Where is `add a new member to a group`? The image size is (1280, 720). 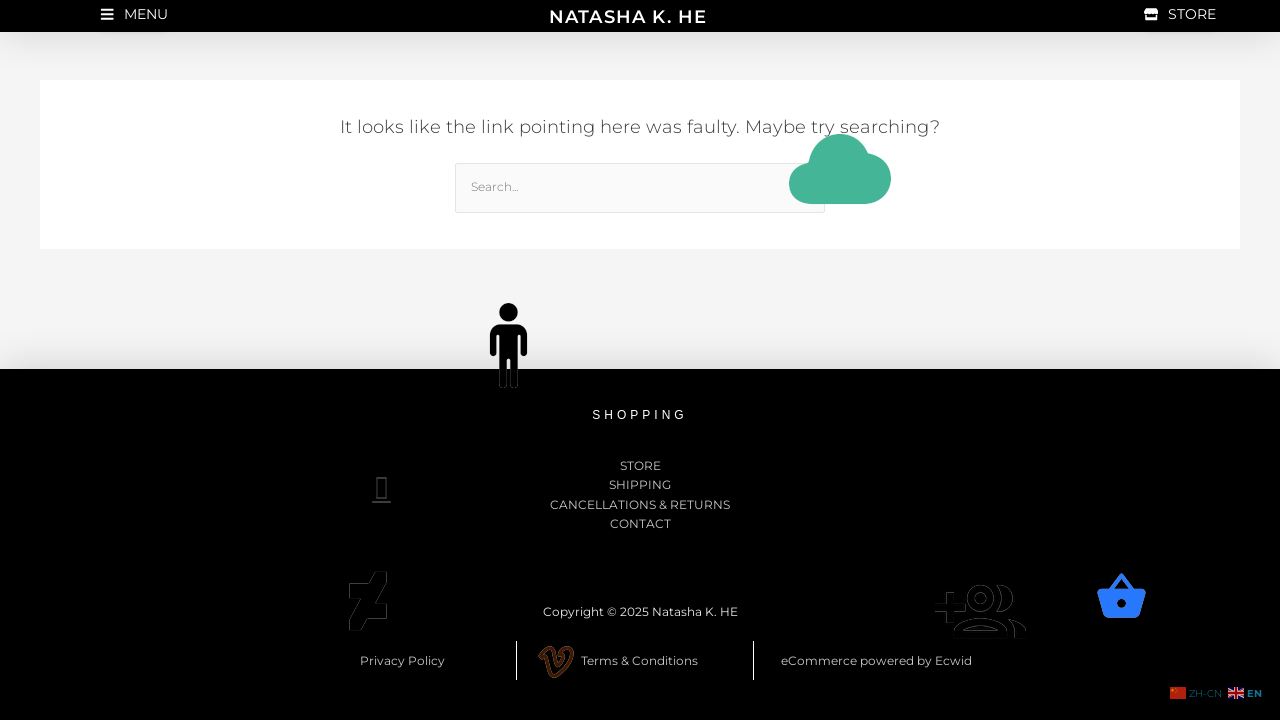 add a new member to a group is located at coordinates (980, 611).